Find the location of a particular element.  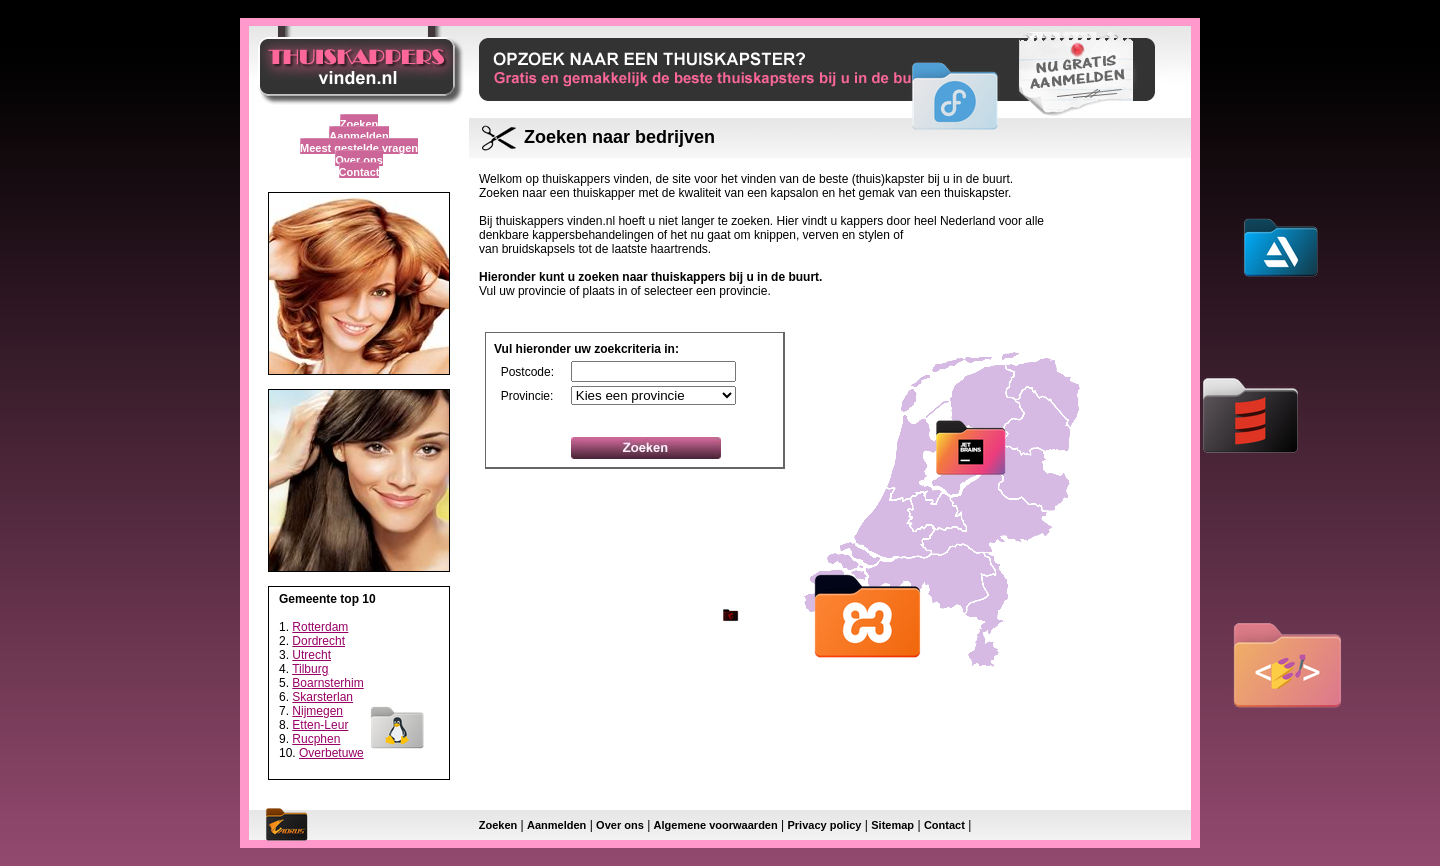

folder containing fedora linux system files is located at coordinates (954, 98).